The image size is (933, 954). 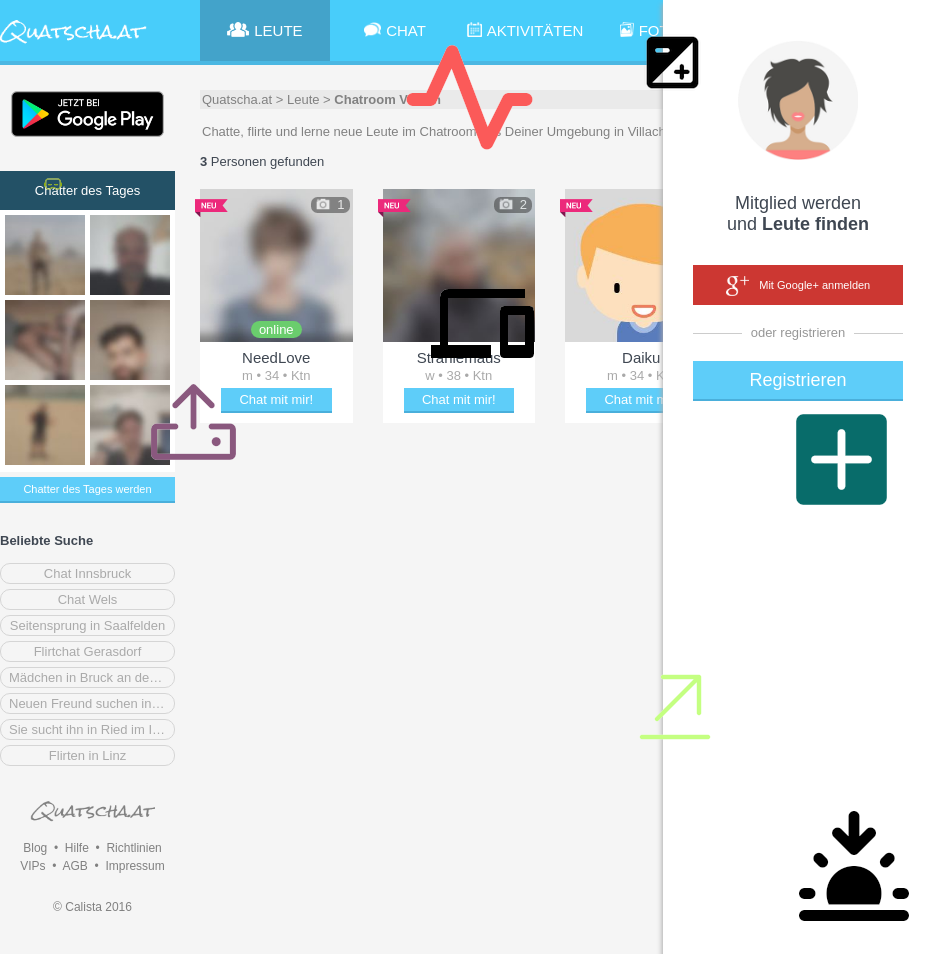 I want to click on adjust image exposure settings, so click(x=672, y=62).